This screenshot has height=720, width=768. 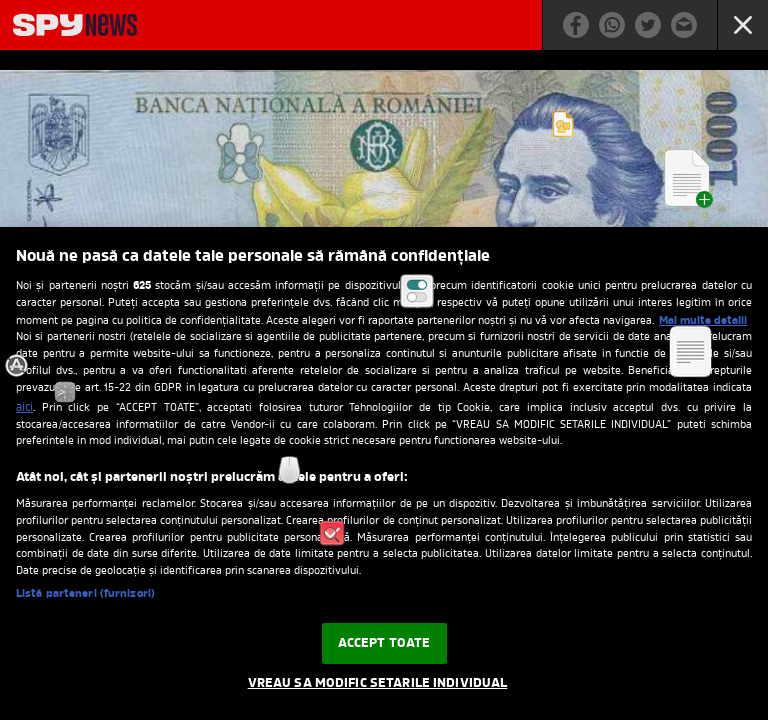 I want to click on create a new document, so click(x=687, y=178).